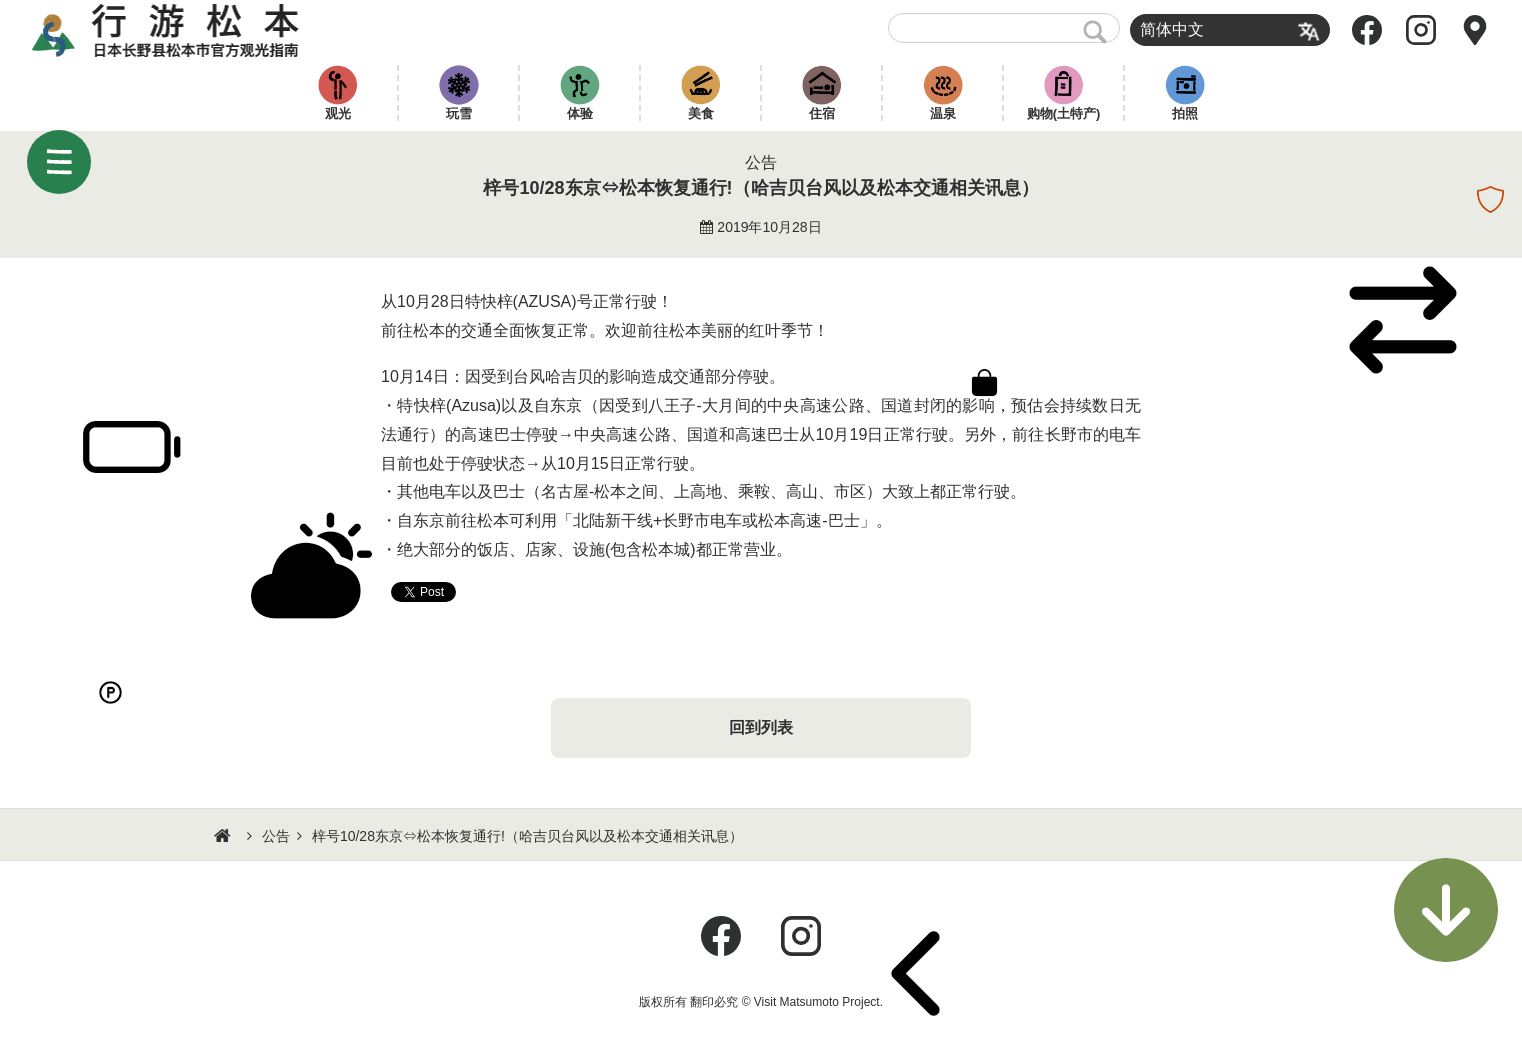 This screenshot has width=1522, height=1051. I want to click on go back to the previous screen, so click(915, 973).